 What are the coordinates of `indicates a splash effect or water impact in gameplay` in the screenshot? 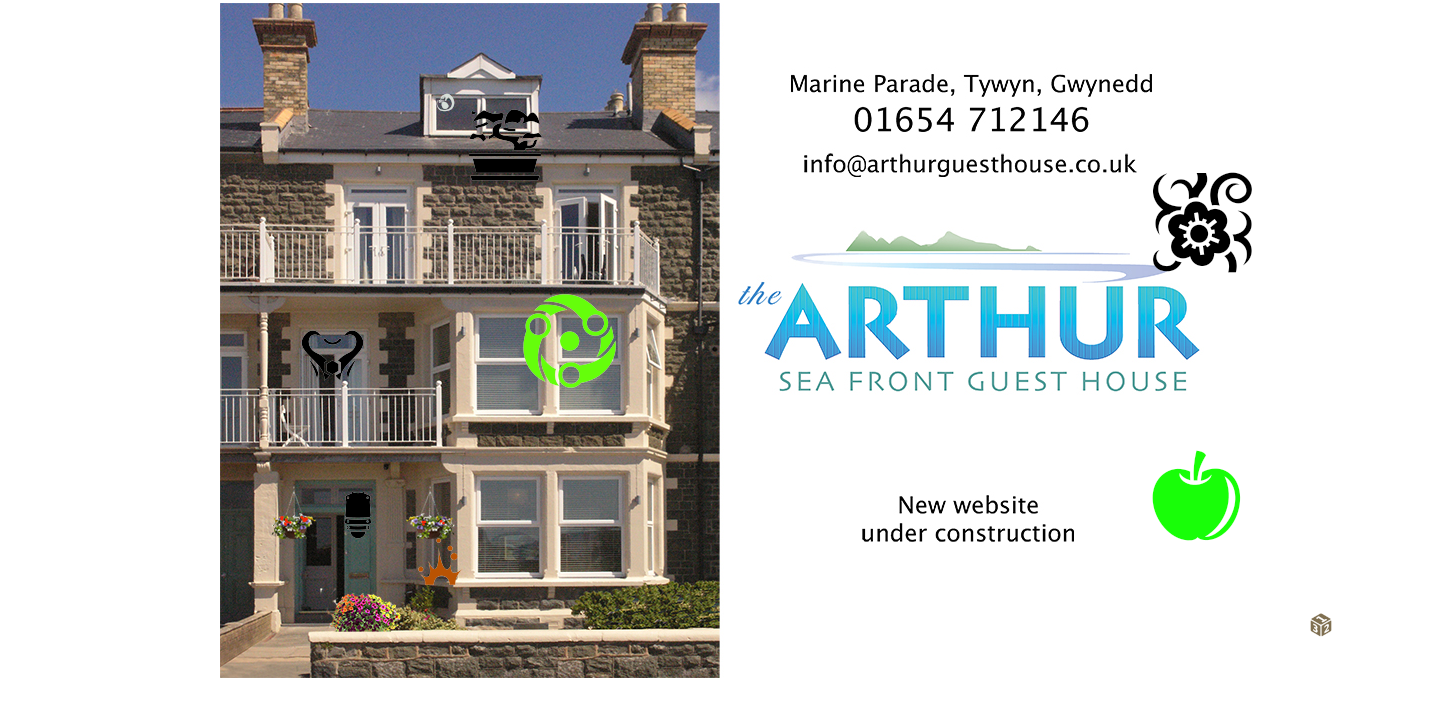 It's located at (441, 562).